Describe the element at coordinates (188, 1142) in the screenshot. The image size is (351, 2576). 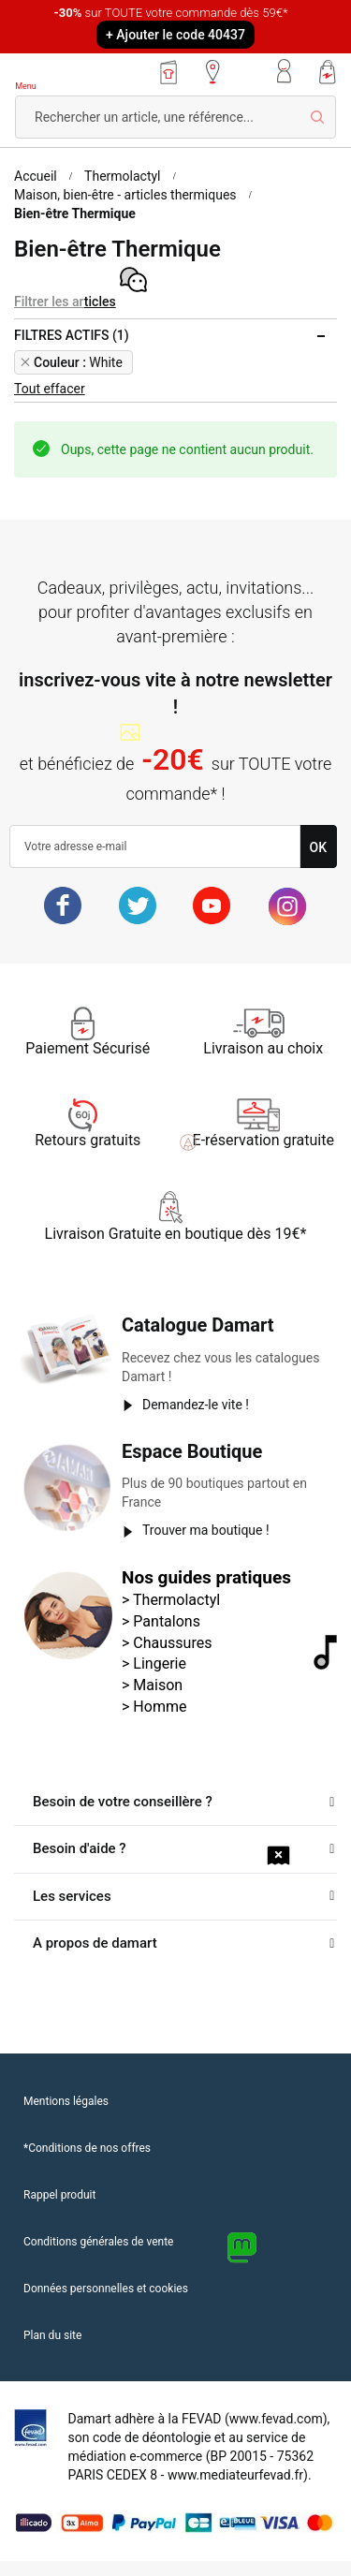
I see `edit or modify content` at that location.